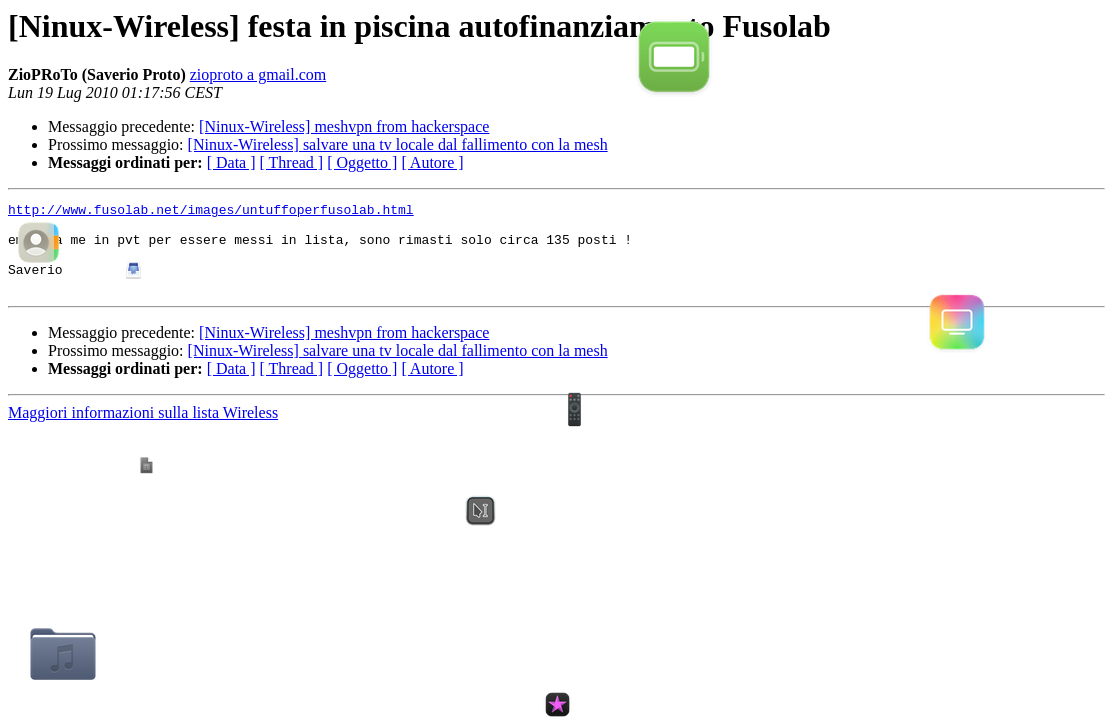 The height and width of the screenshot is (720, 1113). What do you see at coordinates (674, 58) in the screenshot?
I see `access battery and power settings` at bounding box center [674, 58].